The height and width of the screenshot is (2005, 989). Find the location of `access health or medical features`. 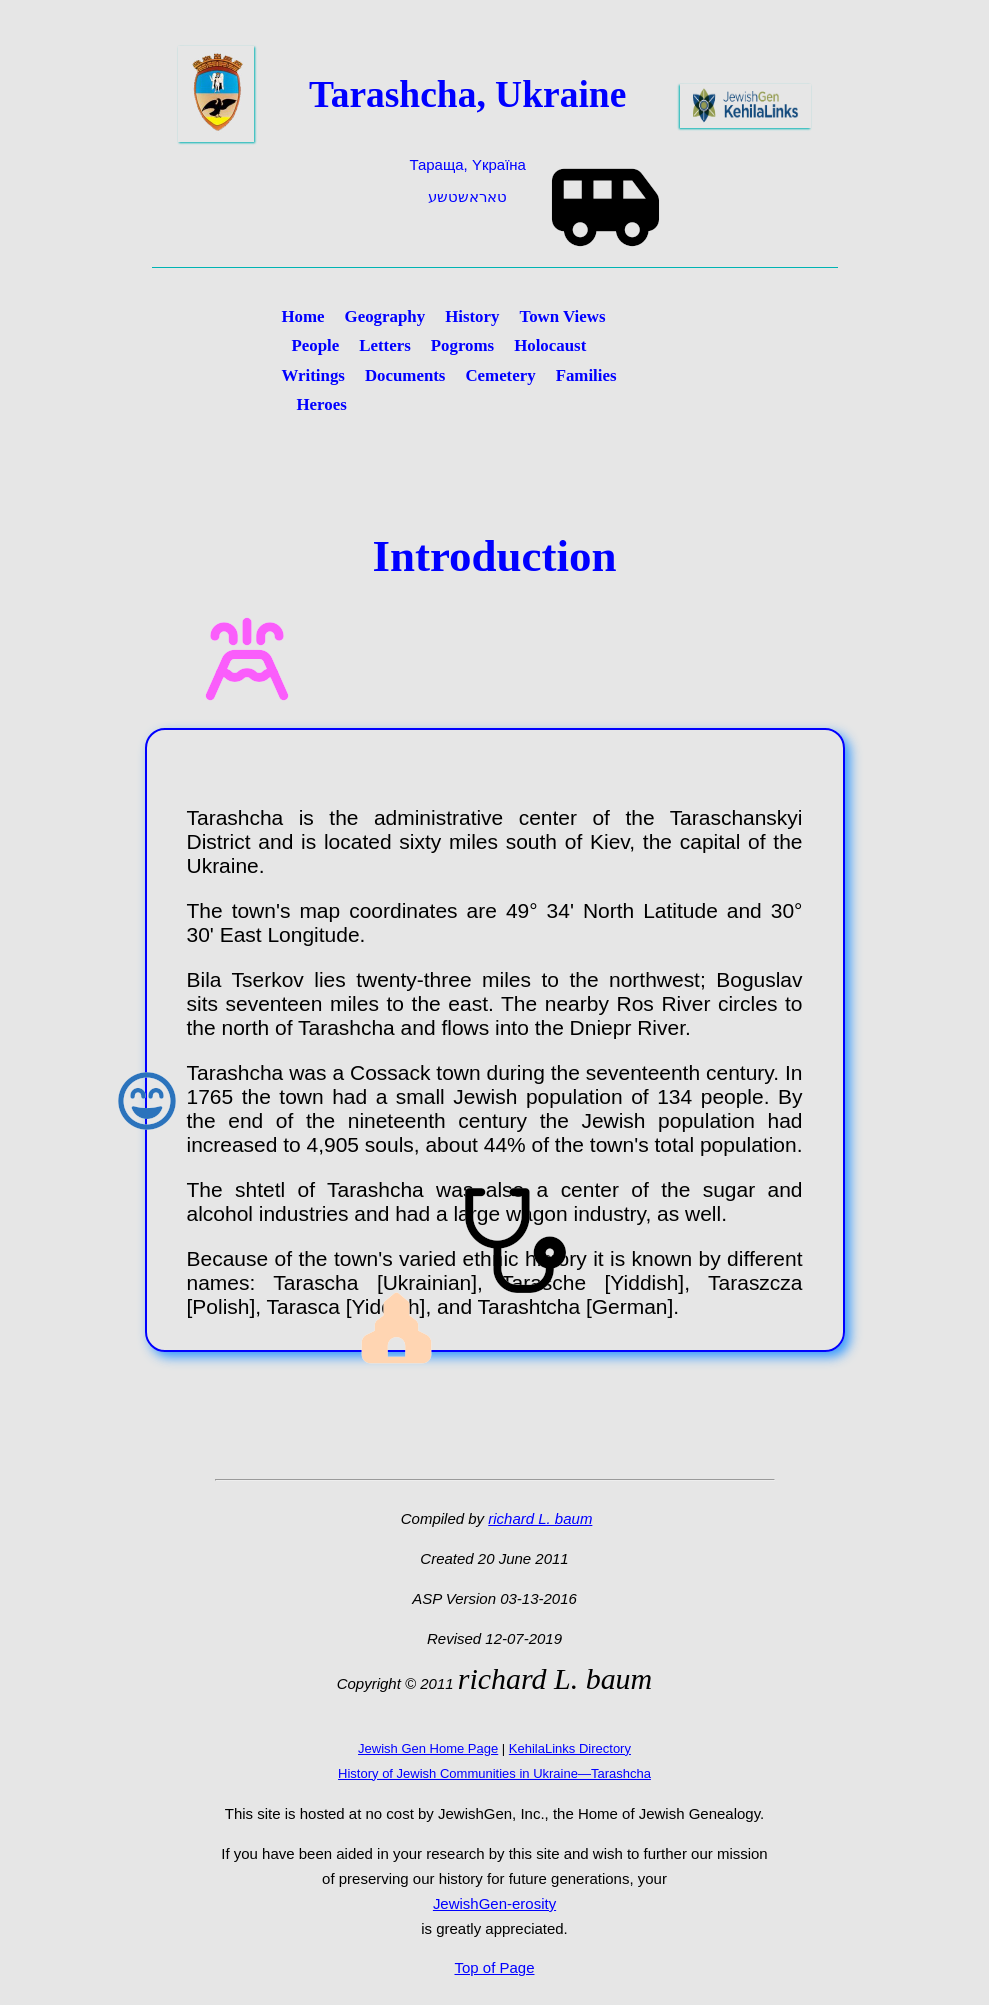

access health or medical features is located at coordinates (509, 1236).